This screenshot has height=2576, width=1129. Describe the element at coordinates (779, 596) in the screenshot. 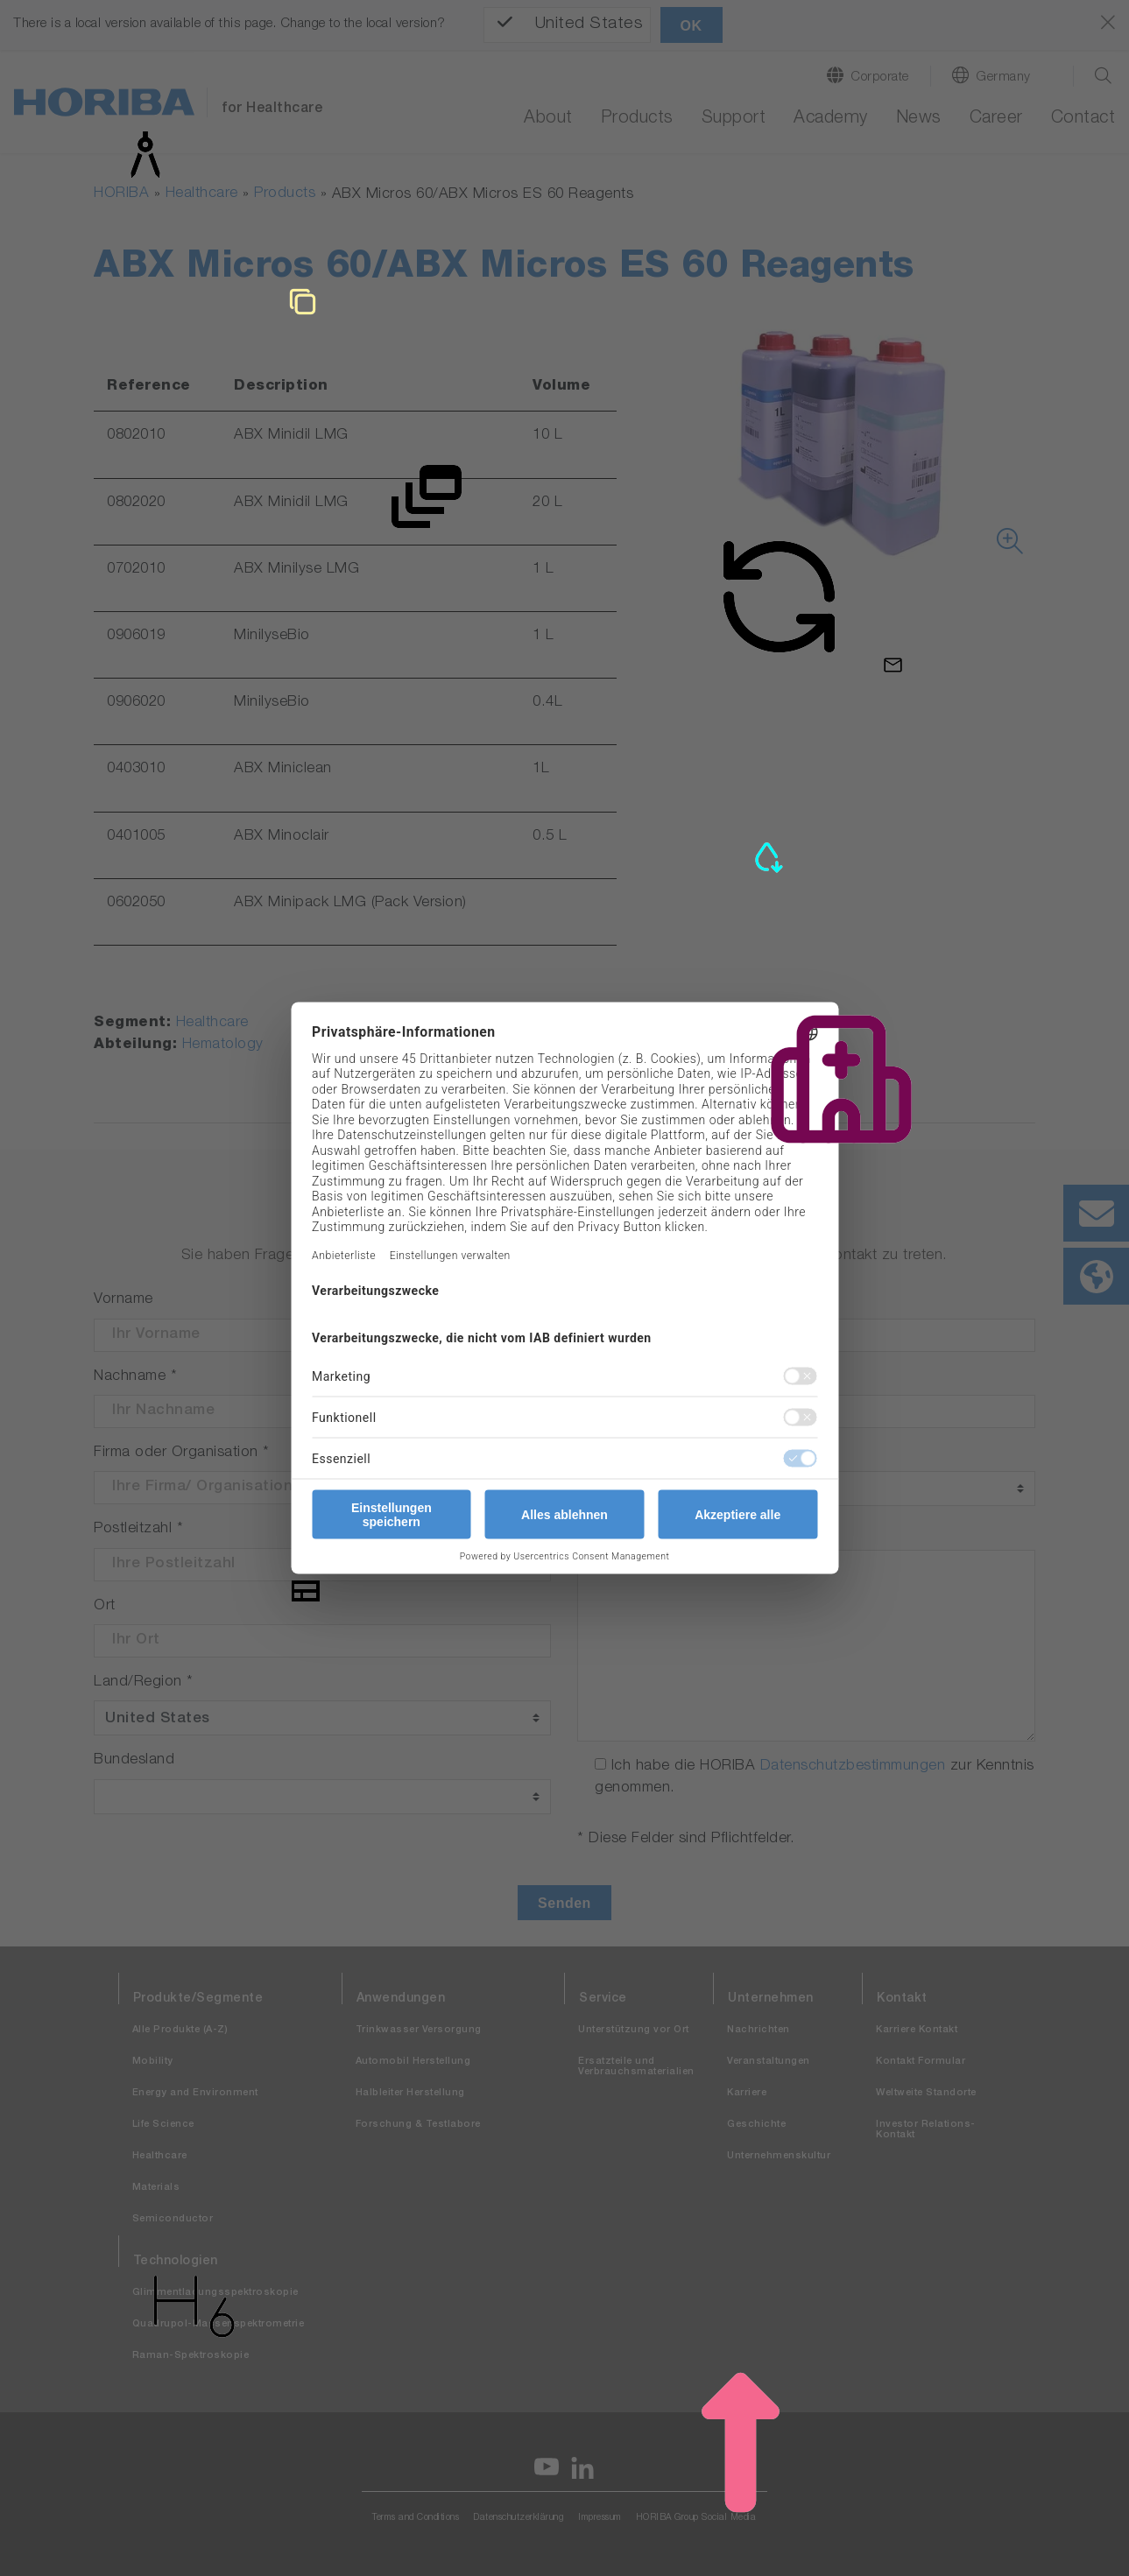

I see `refresh or reload content` at that location.